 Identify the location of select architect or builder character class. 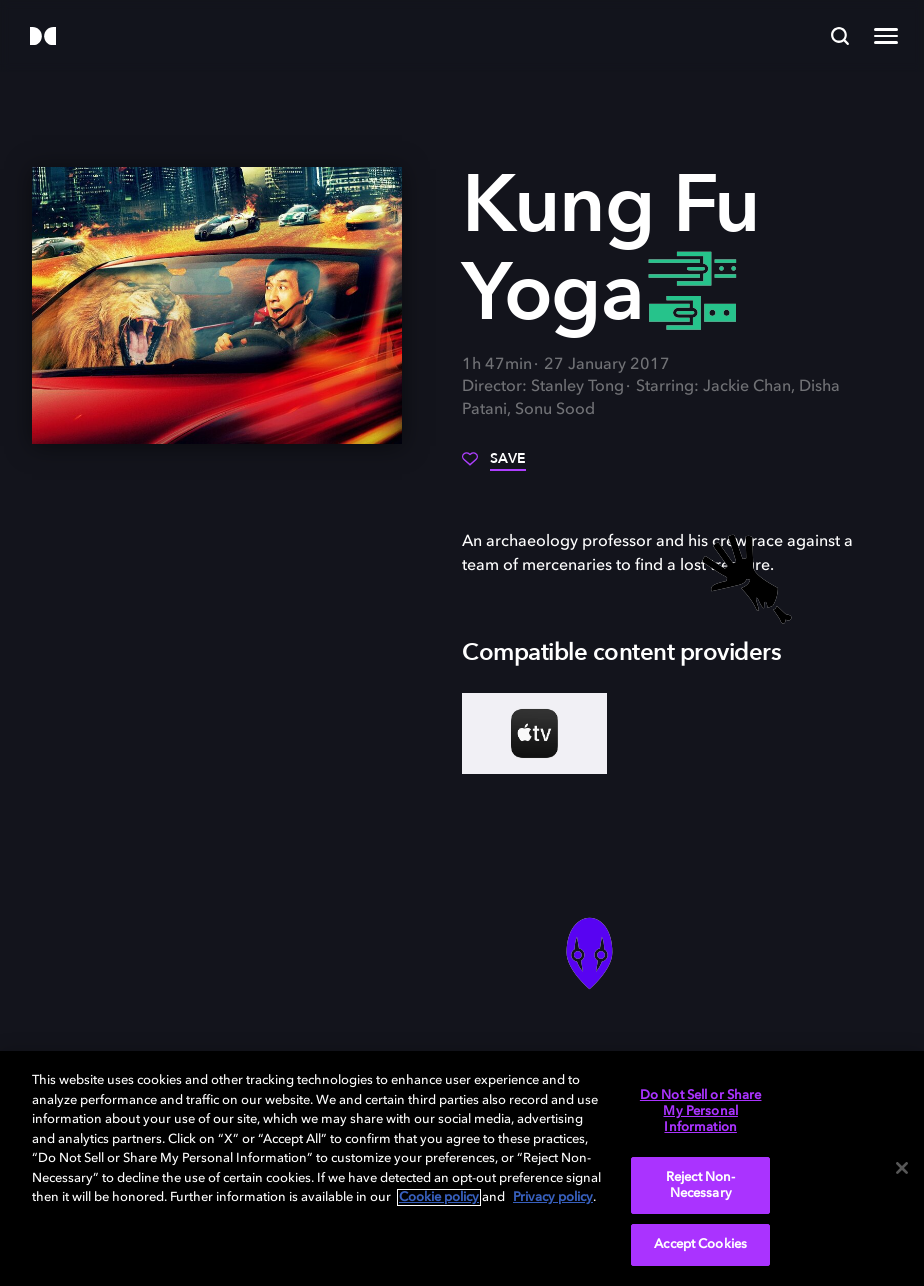
(589, 953).